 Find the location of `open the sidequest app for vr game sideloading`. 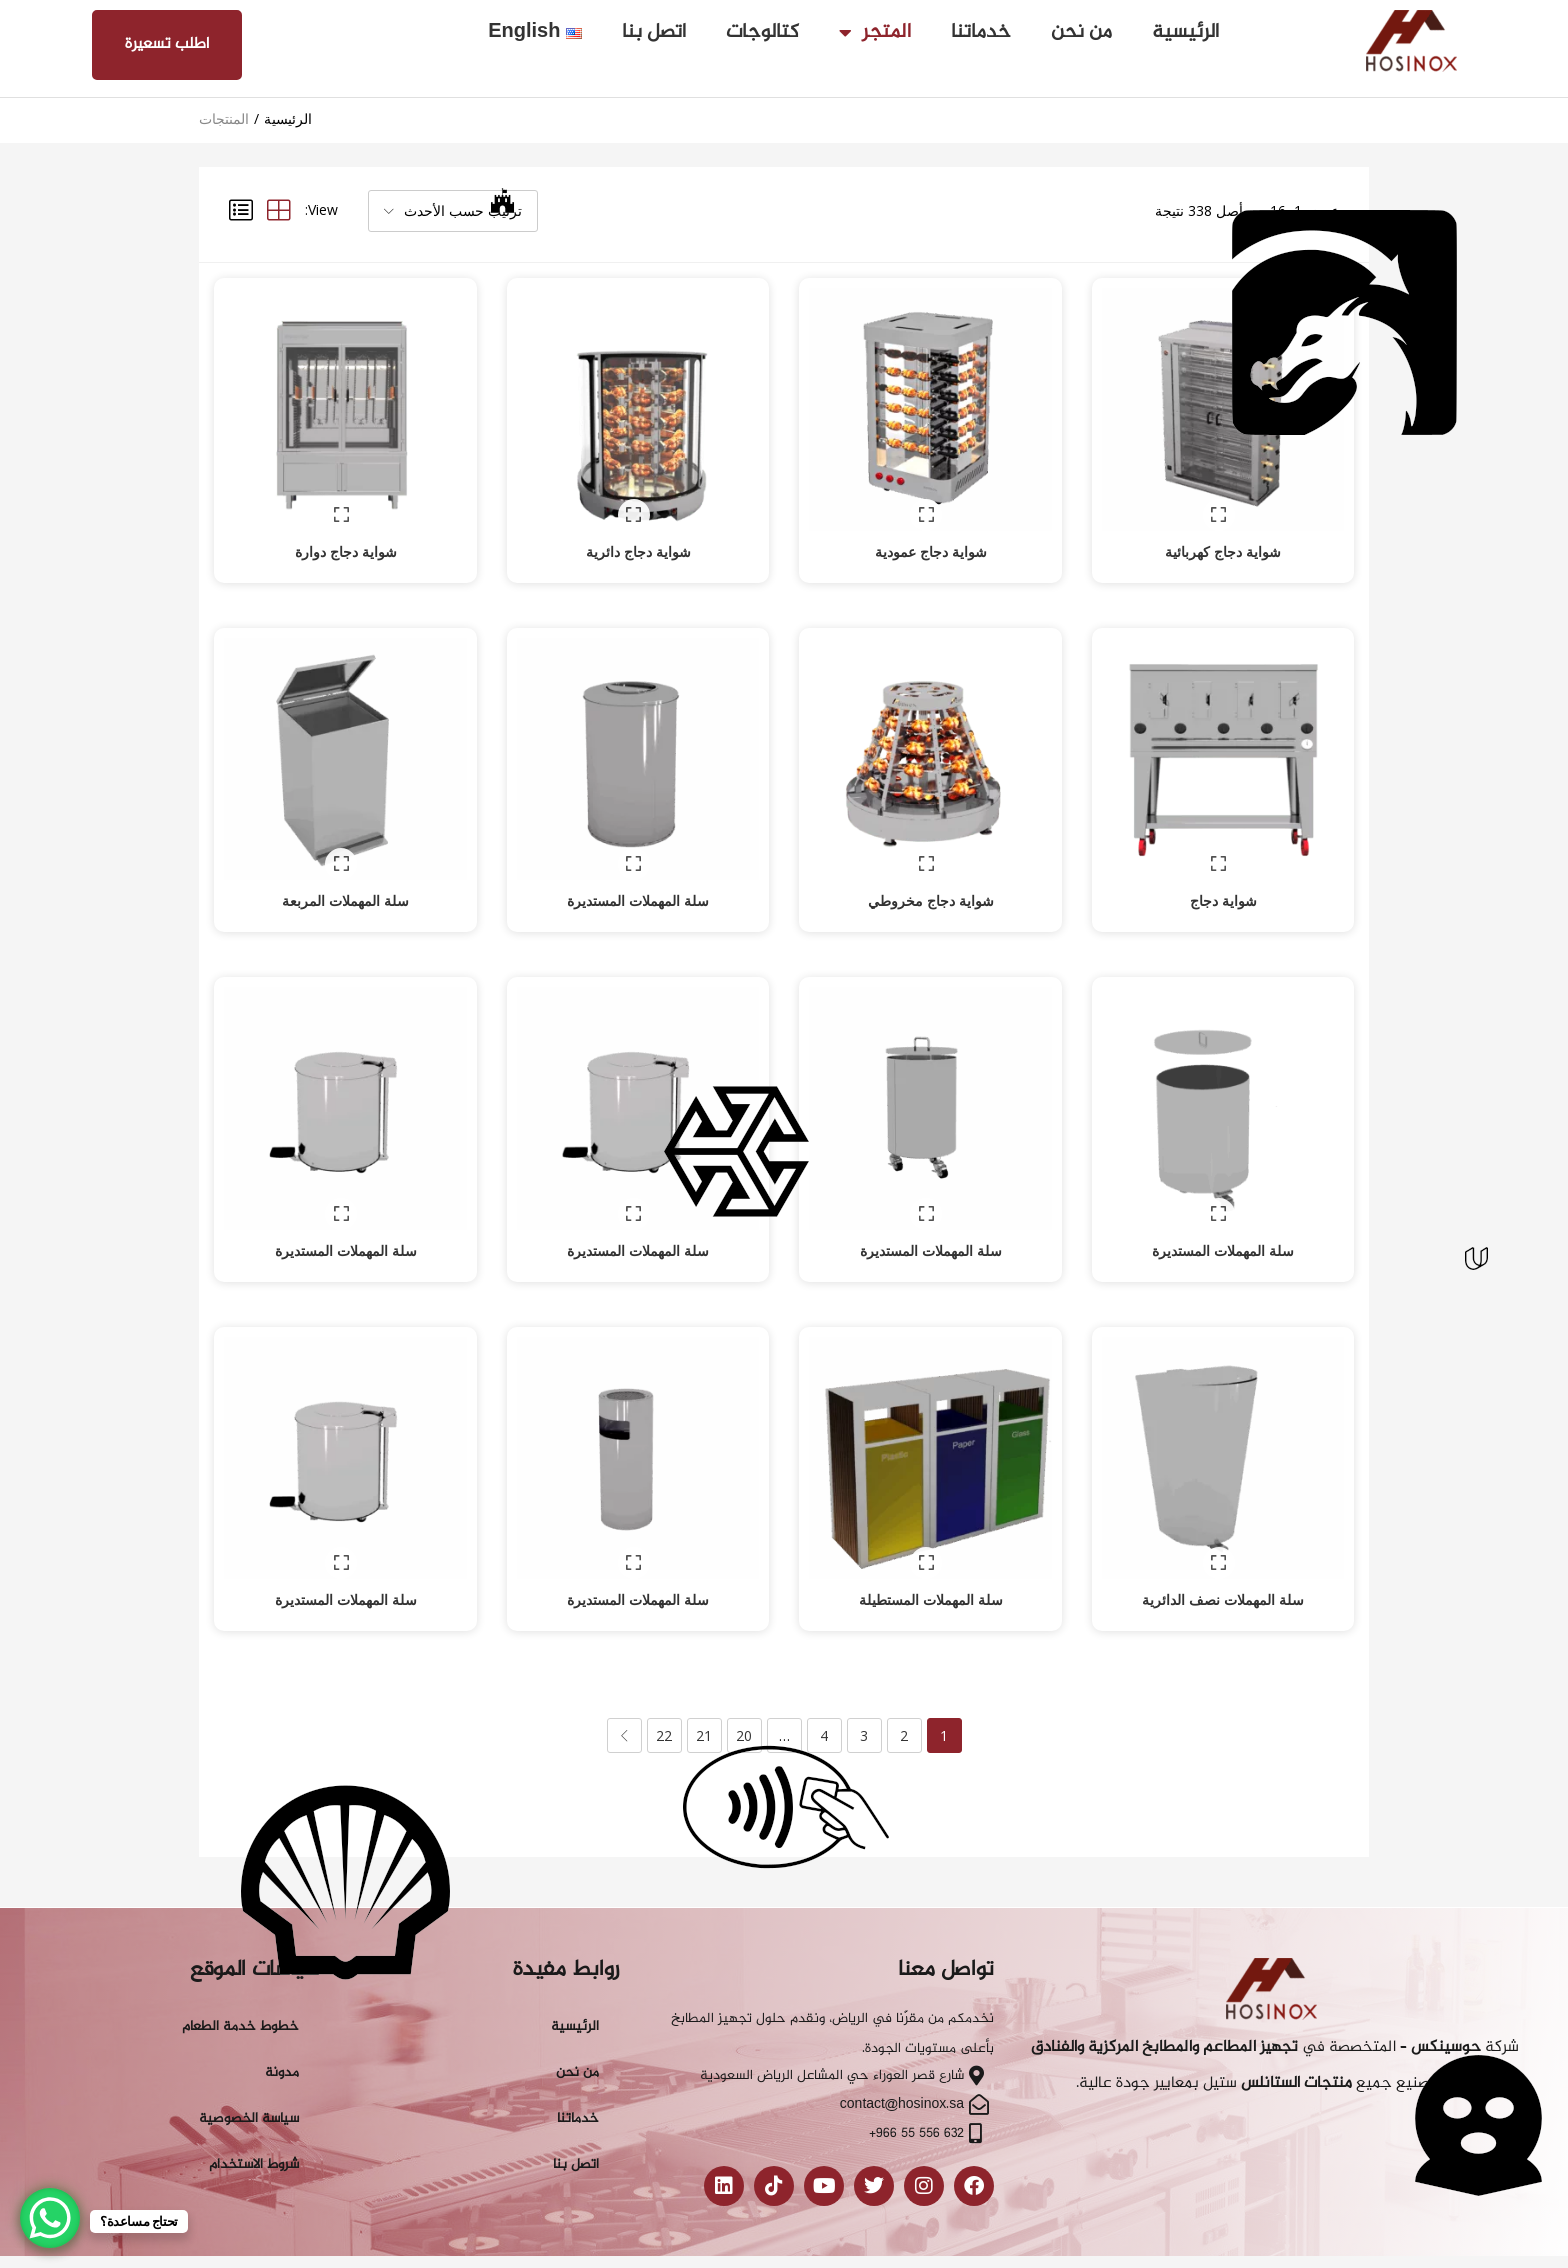

open the sidequest app for vr game sideloading is located at coordinates (736, 1151).